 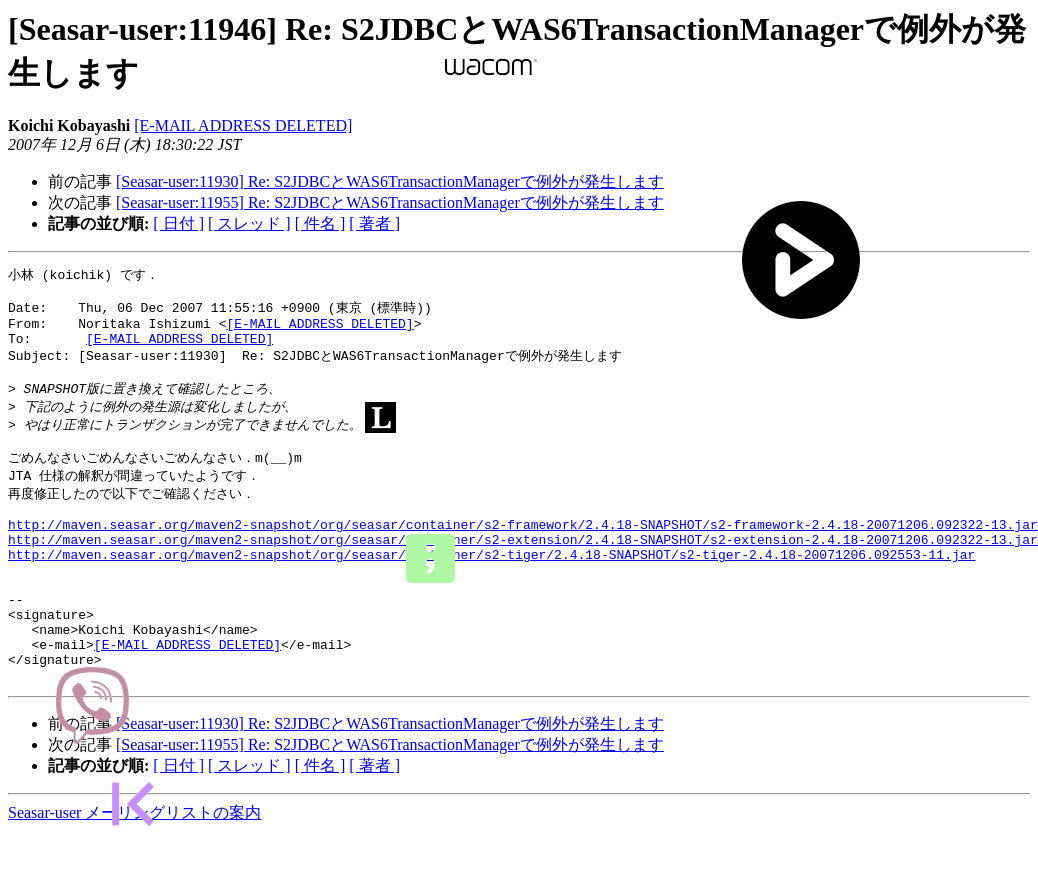 I want to click on visit the Lobsters link aggregation site, so click(x=380, y=417).